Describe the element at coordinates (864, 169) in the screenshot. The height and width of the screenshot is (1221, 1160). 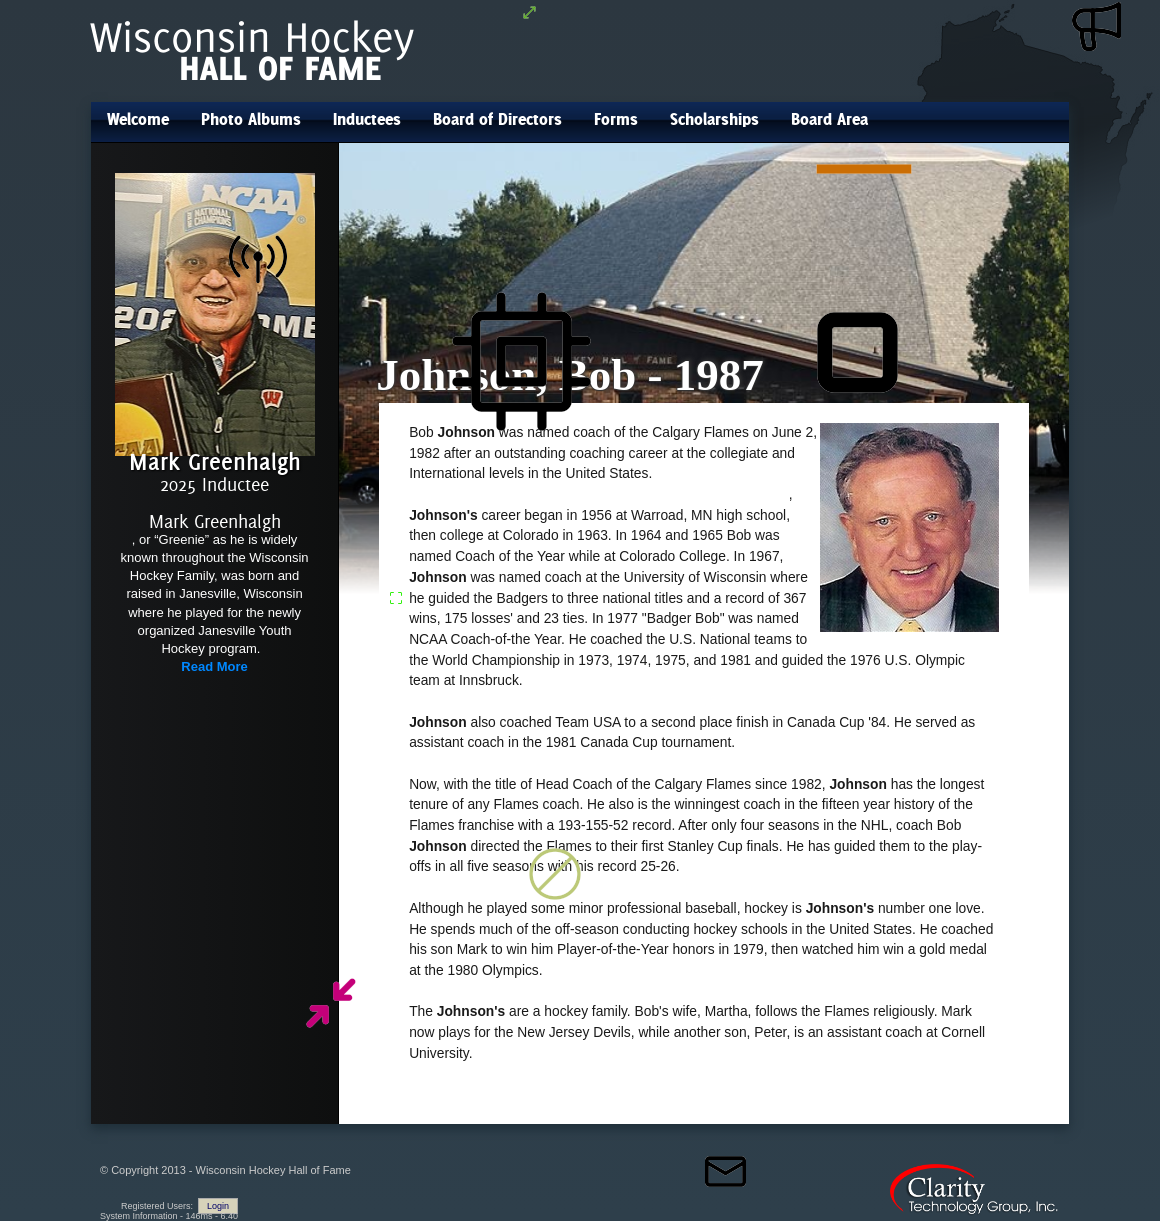
I see `remove an item from a list` at that location.